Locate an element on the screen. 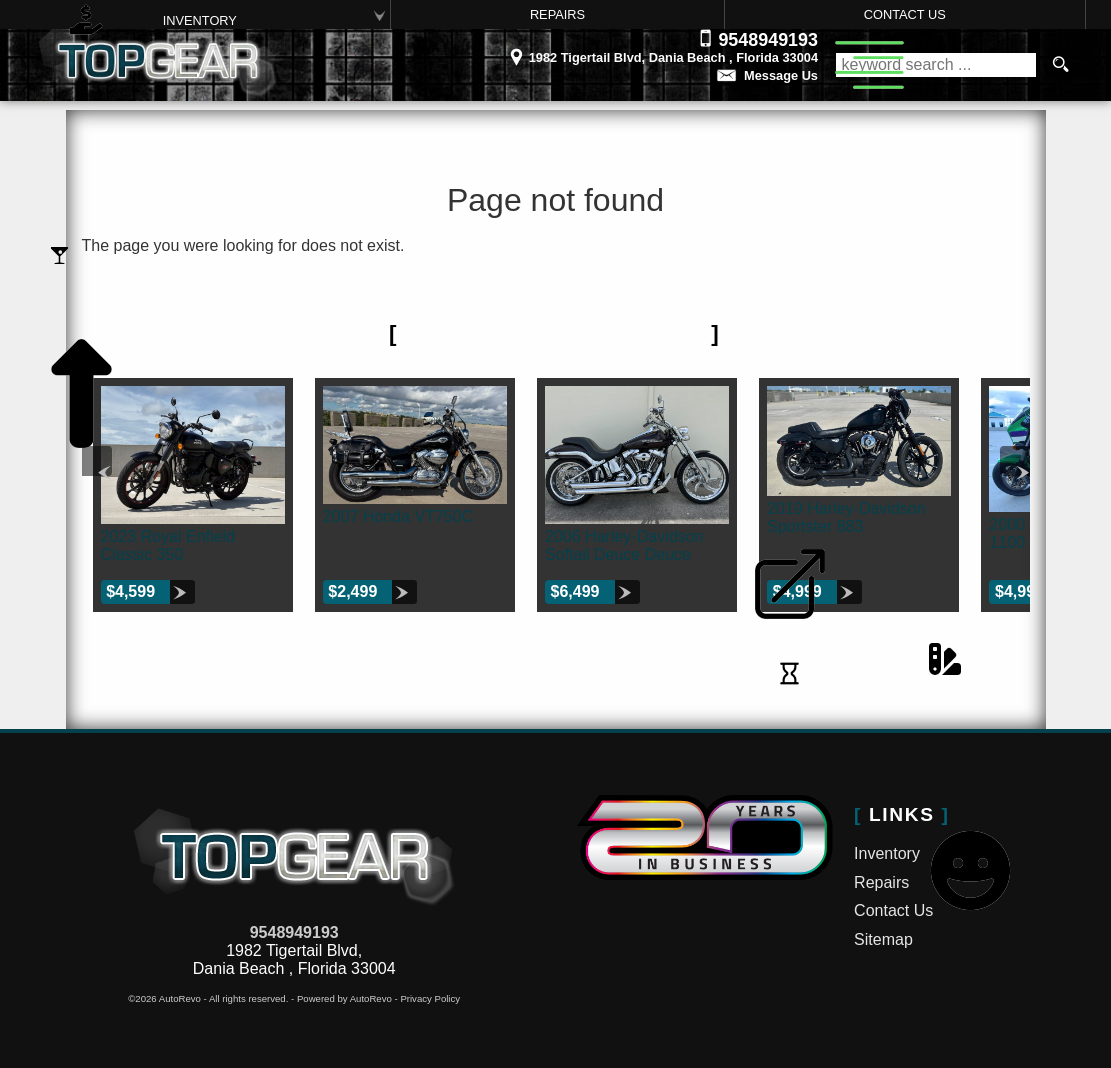  scroll to top of page is located at coordinates (81, 393).